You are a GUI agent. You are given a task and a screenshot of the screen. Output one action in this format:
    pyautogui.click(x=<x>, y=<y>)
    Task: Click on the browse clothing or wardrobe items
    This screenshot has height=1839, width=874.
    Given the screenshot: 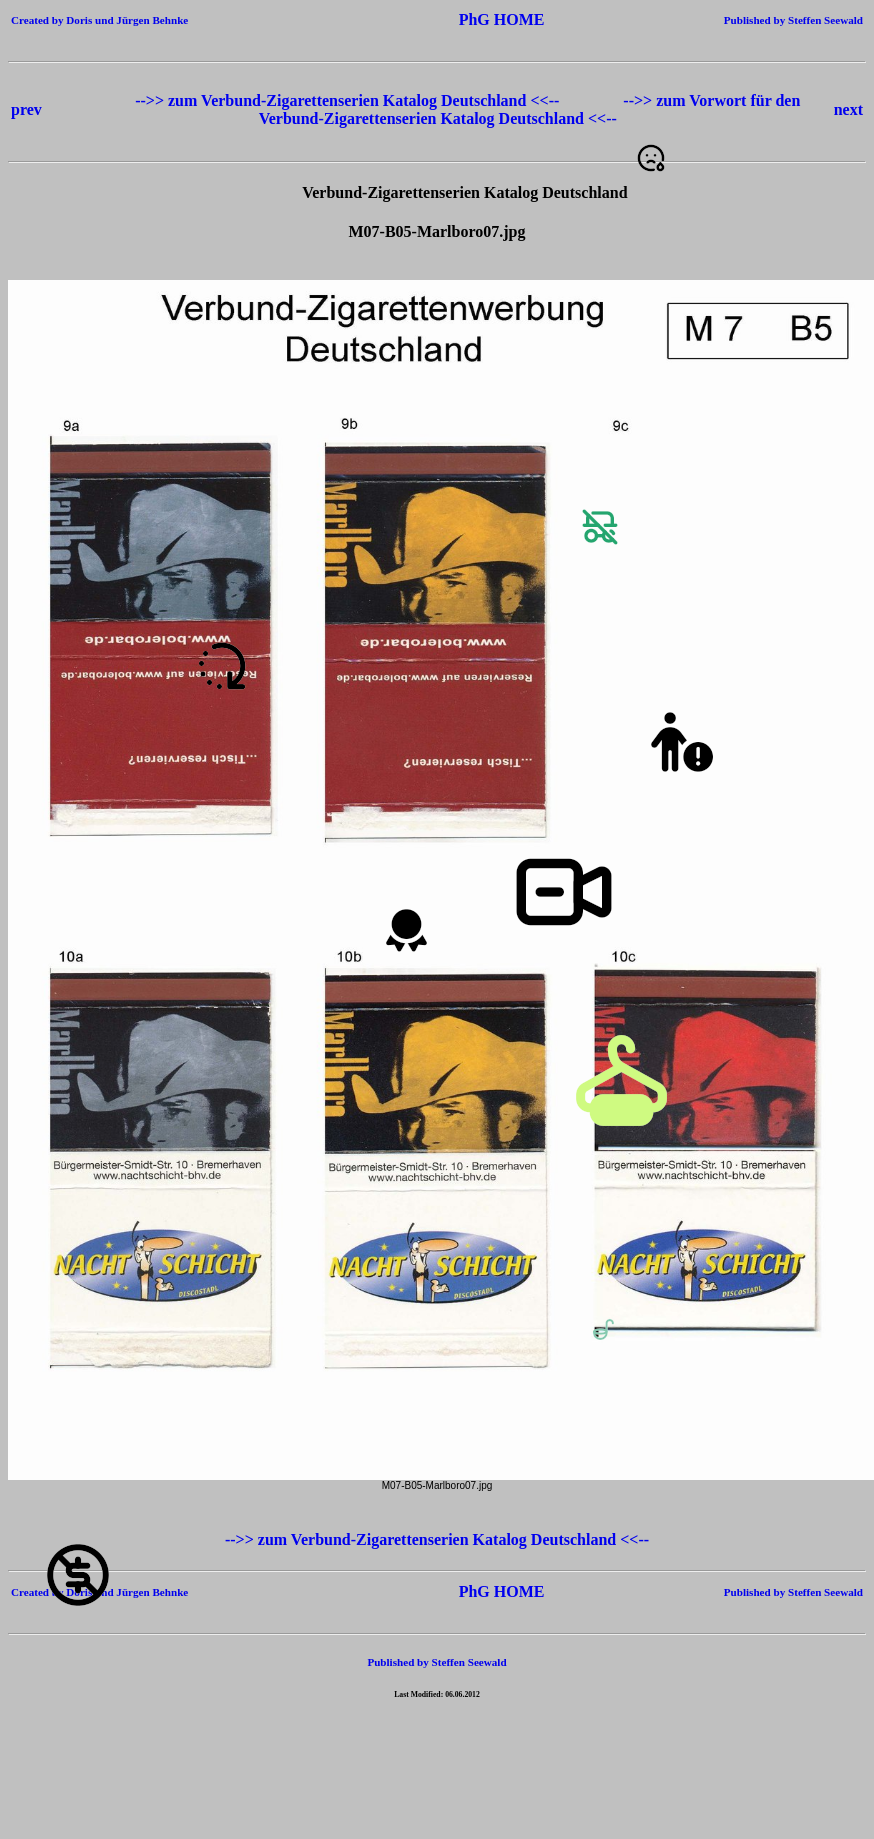 What is the action you would take?
    pyautogui.click(x=621, y=1080)
    